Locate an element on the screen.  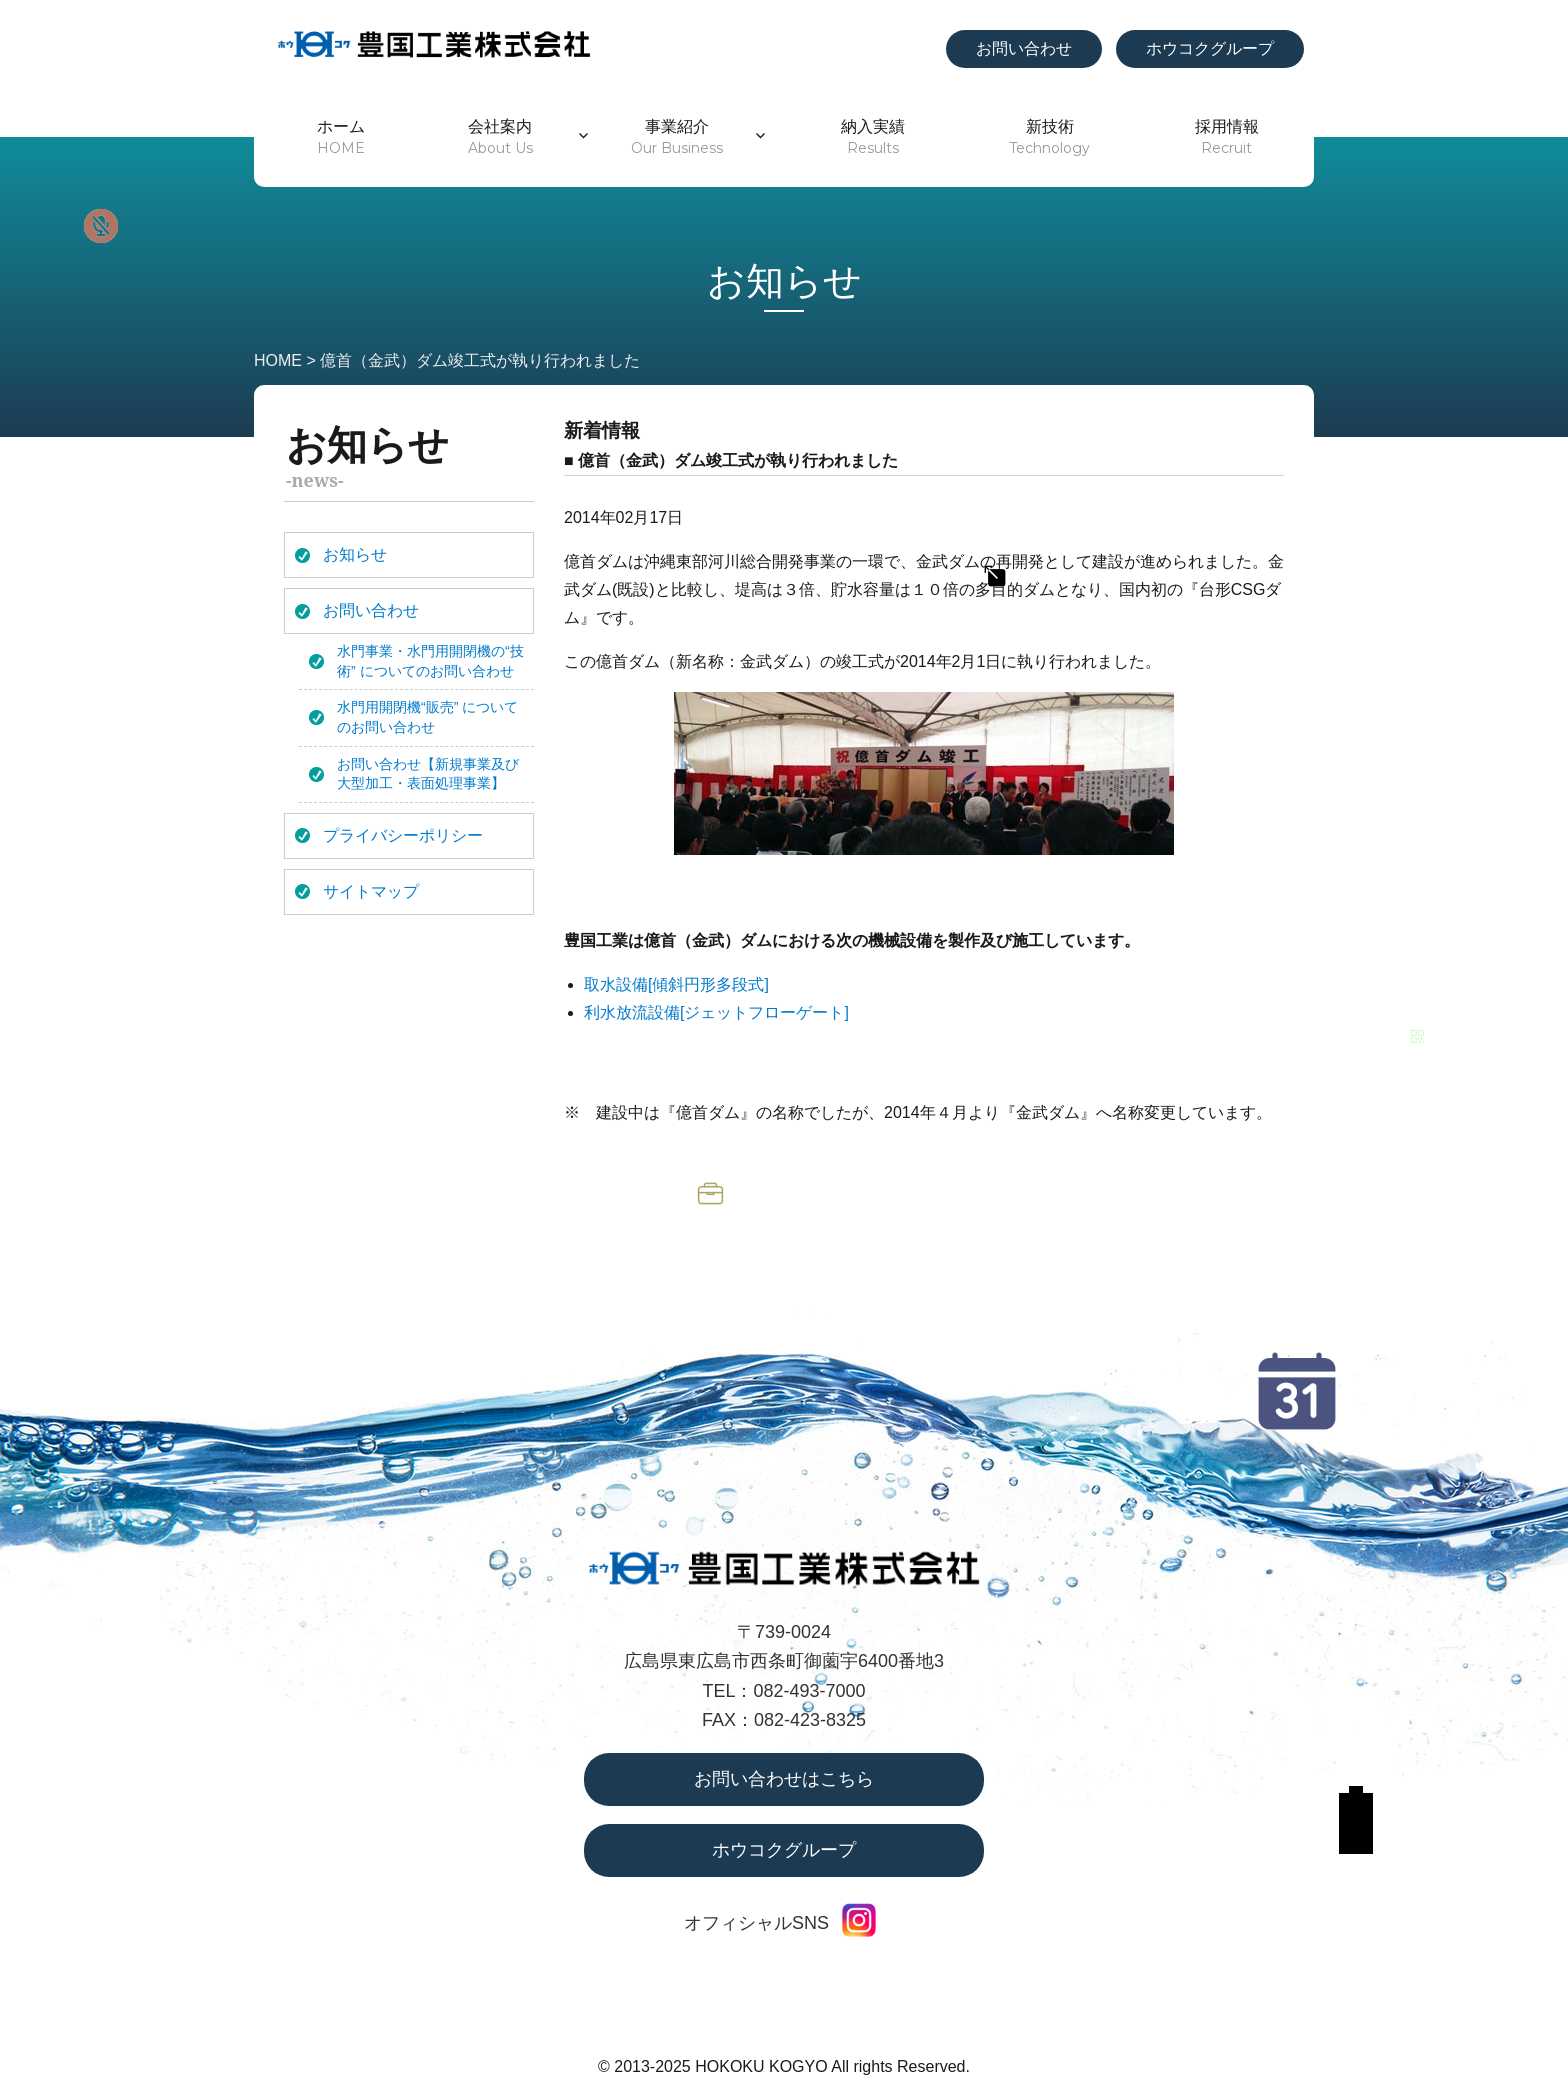
indicates current battery level is located at coordinates (1356, 1820).